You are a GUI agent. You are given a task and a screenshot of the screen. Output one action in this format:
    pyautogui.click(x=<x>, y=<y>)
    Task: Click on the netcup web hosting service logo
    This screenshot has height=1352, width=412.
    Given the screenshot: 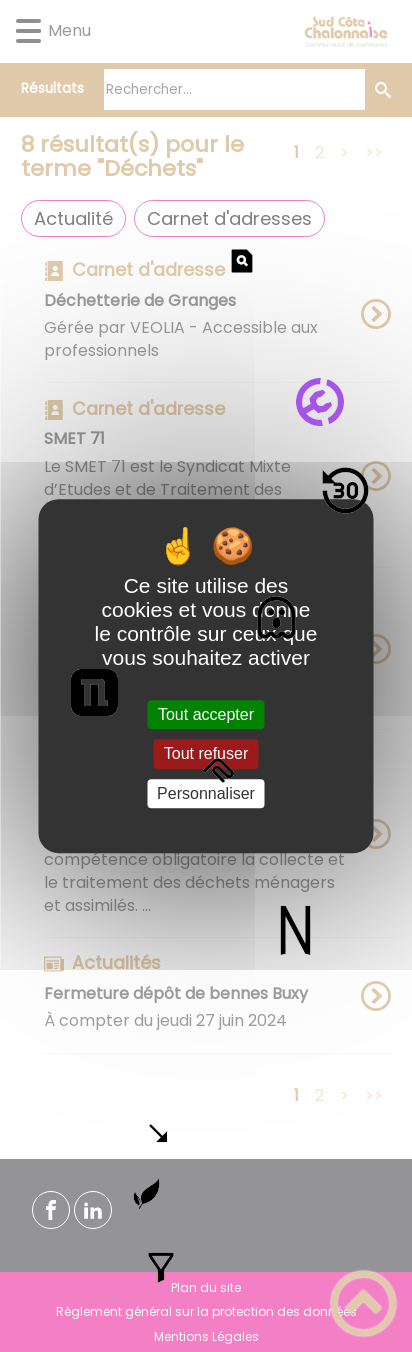 What is the action you would take?
    pyautogui.click(x=94, y=692)
    